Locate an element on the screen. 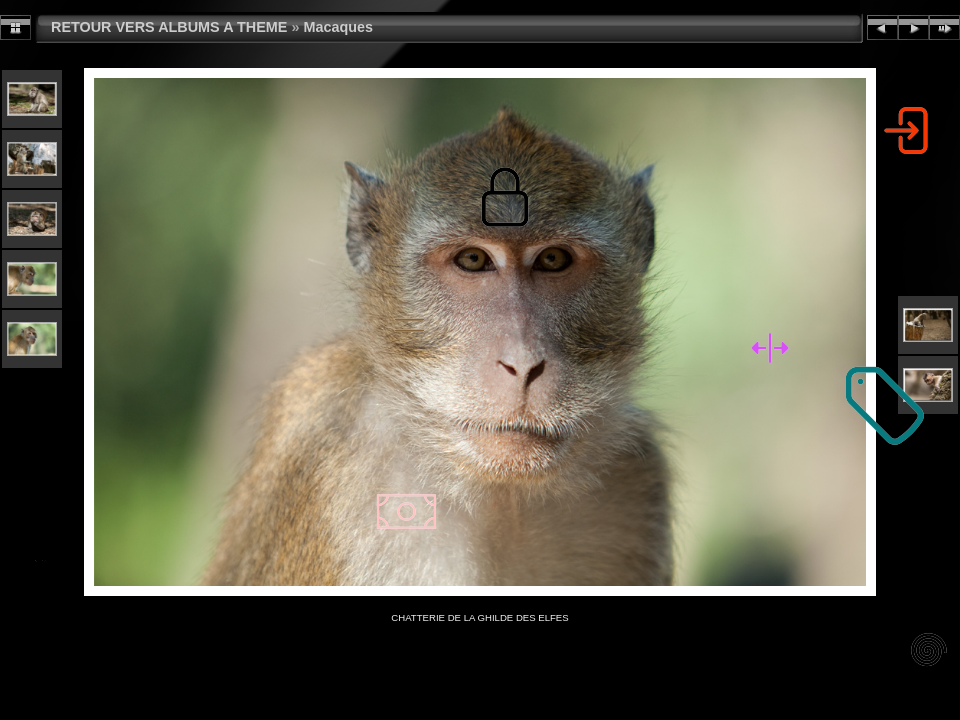 Image resolution: width=960 pixels, height=720 pixels. log in to your account is located at coordinates (909, 130).